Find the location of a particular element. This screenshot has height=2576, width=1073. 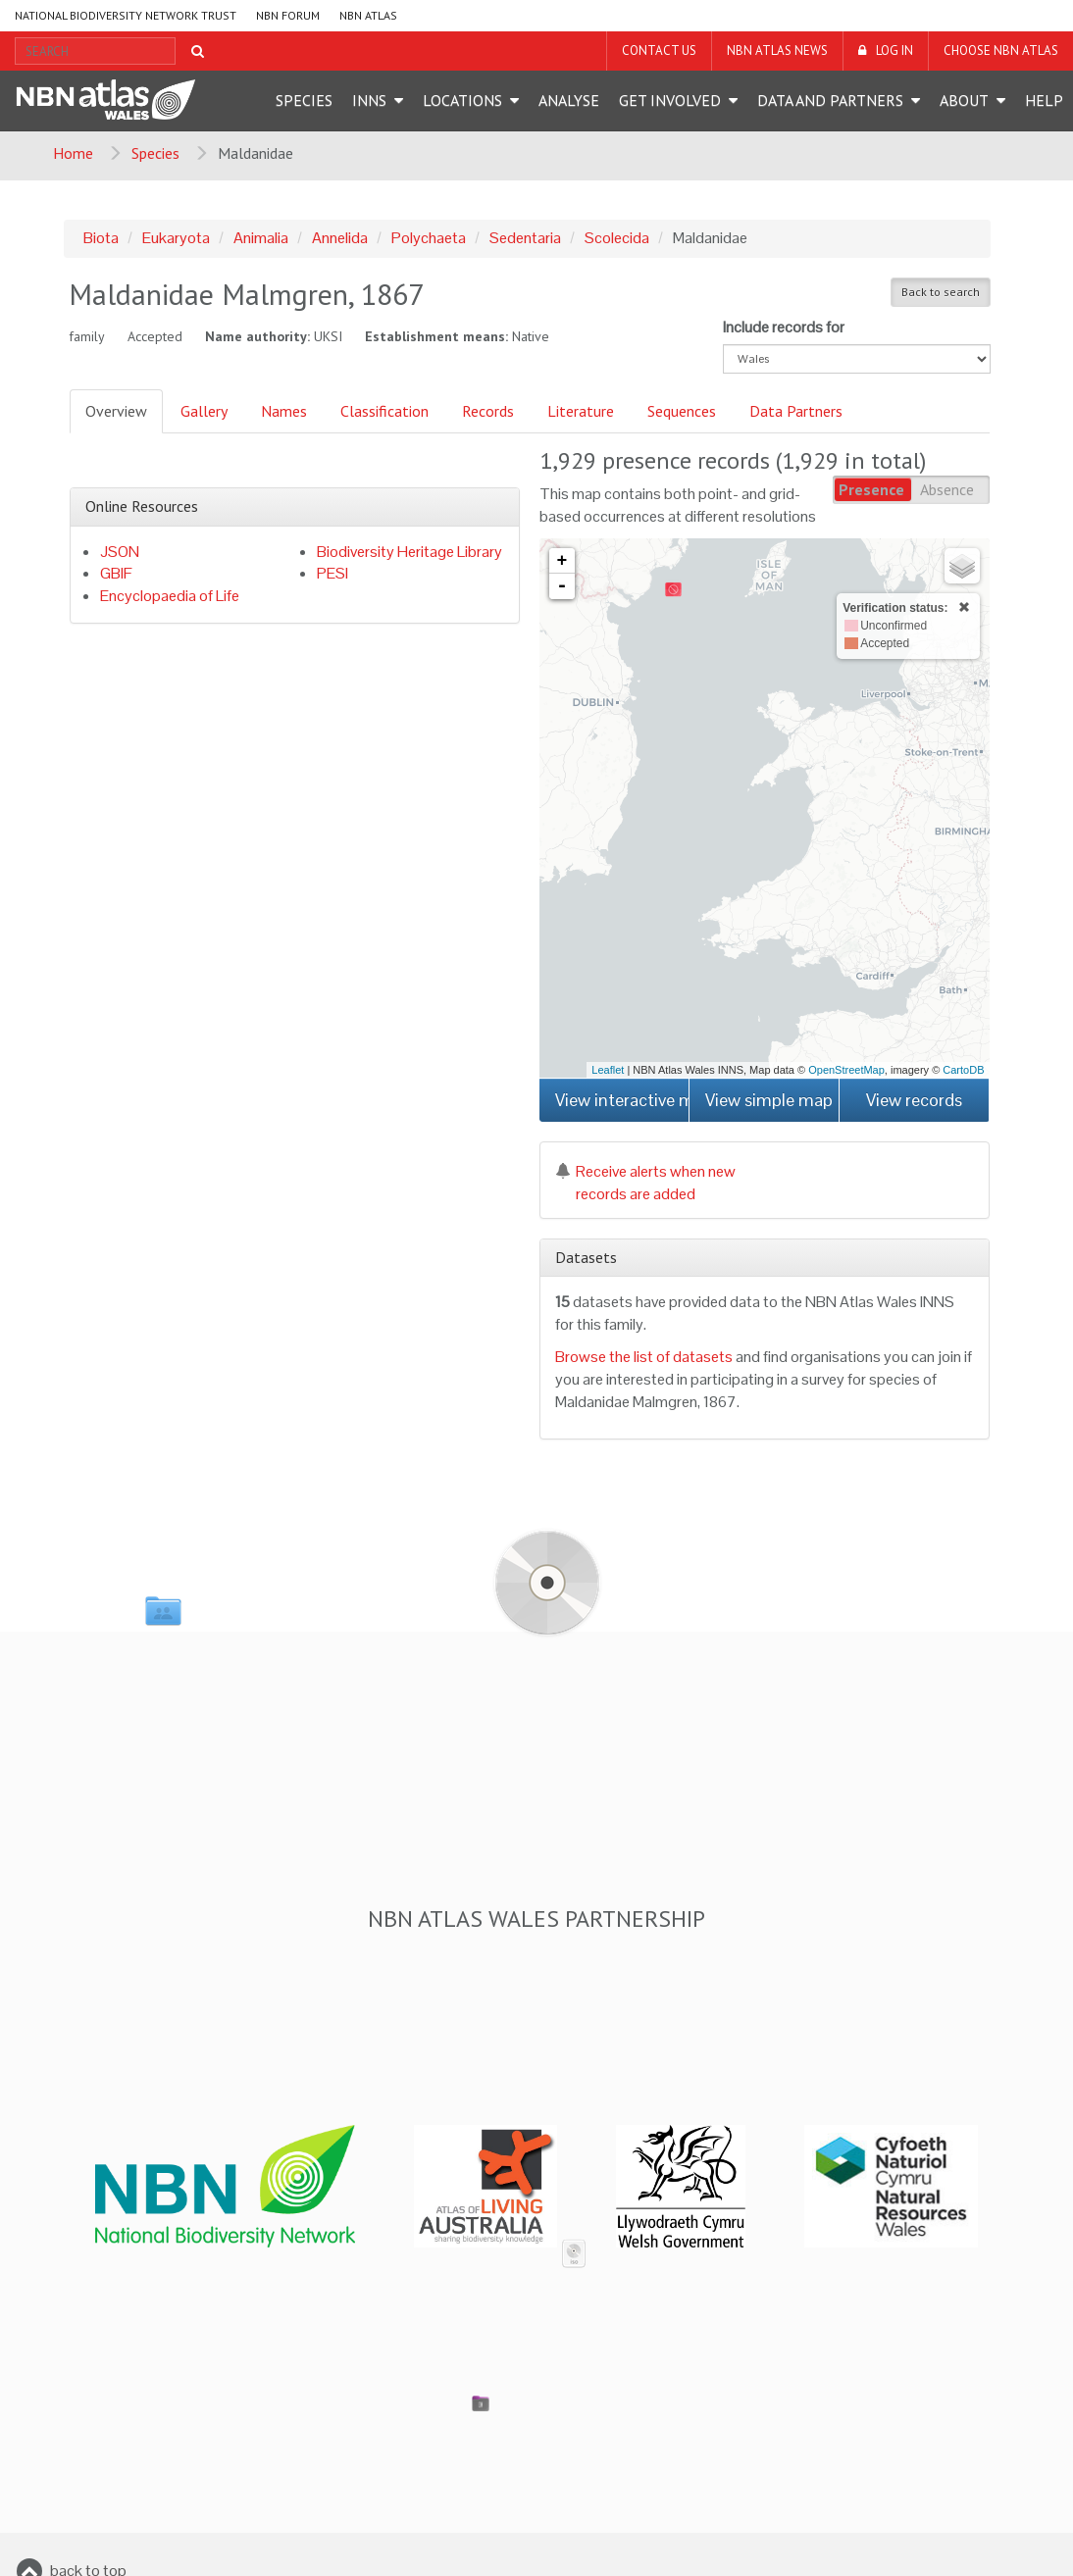

access your templates folder is located at coordinates (481, 2403).